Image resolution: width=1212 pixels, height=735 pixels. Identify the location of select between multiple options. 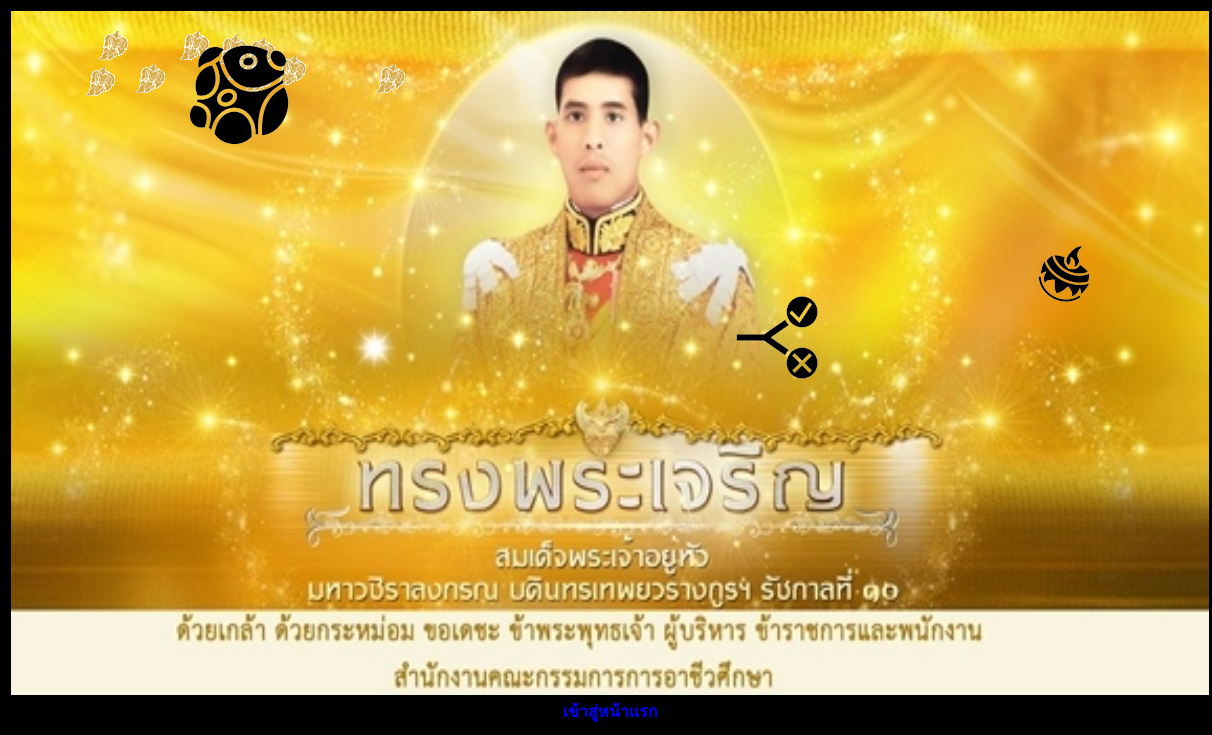
(776, 337).